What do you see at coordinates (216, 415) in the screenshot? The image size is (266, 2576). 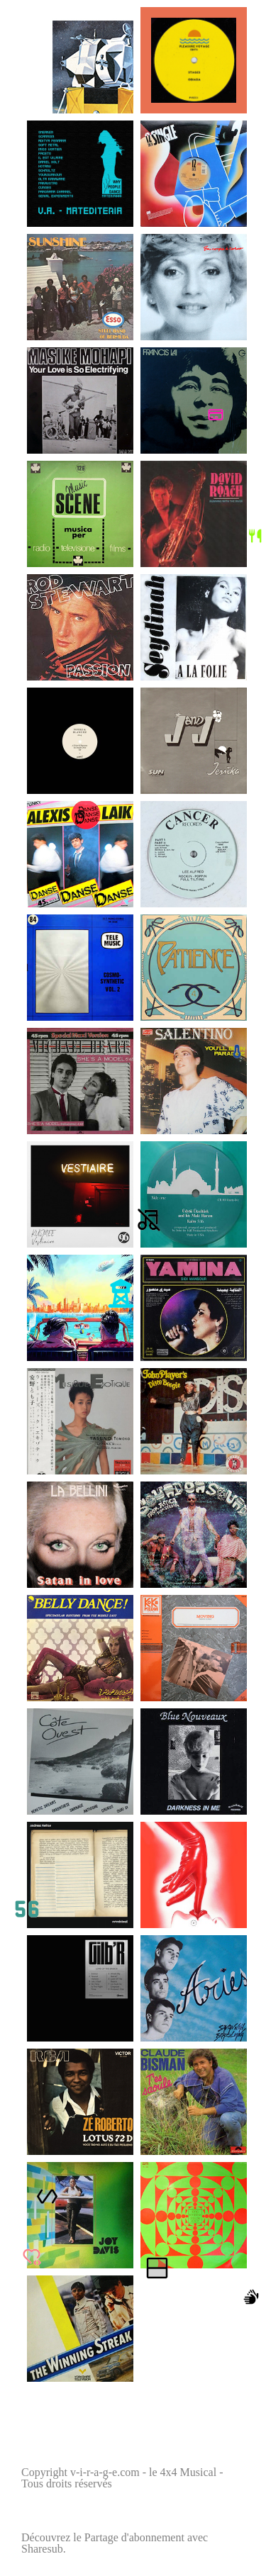 I see `access payment methods` at bounding box center [216, 415].